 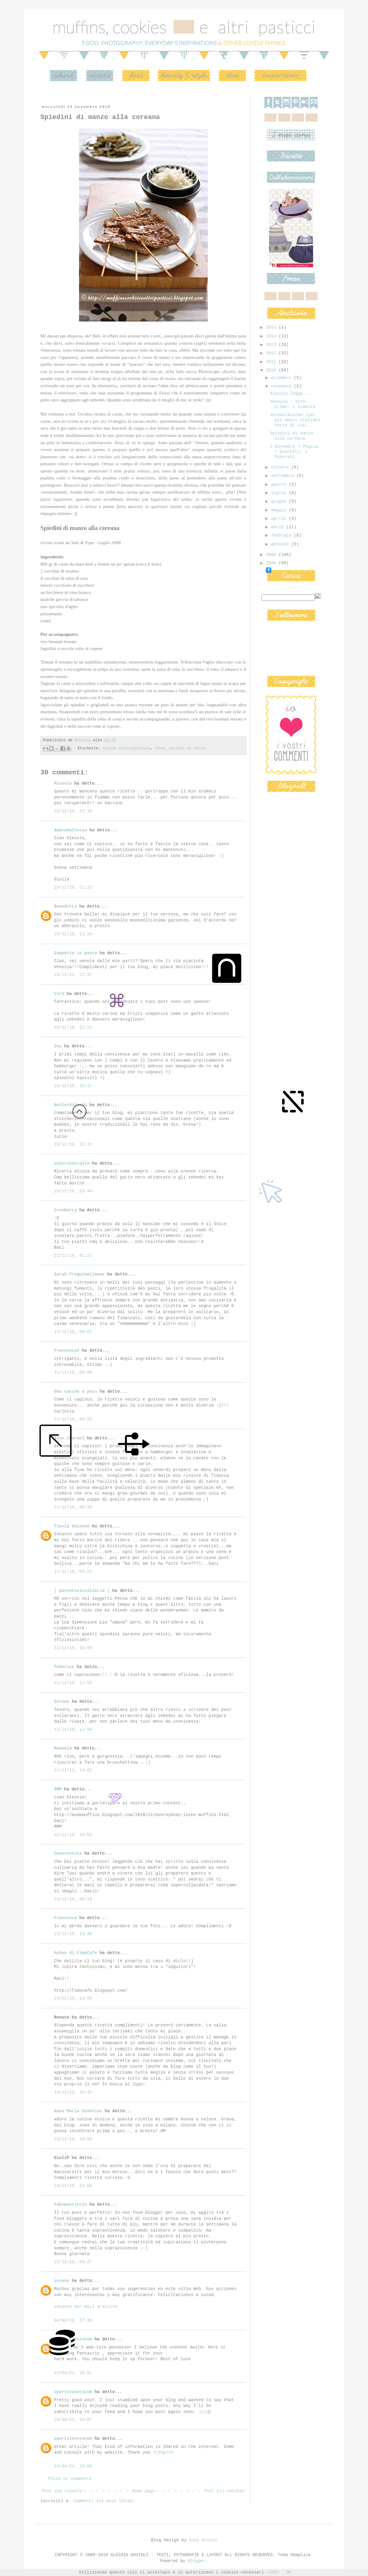 I want to click on scroll up or return to top, so click(x=79, y=1111).